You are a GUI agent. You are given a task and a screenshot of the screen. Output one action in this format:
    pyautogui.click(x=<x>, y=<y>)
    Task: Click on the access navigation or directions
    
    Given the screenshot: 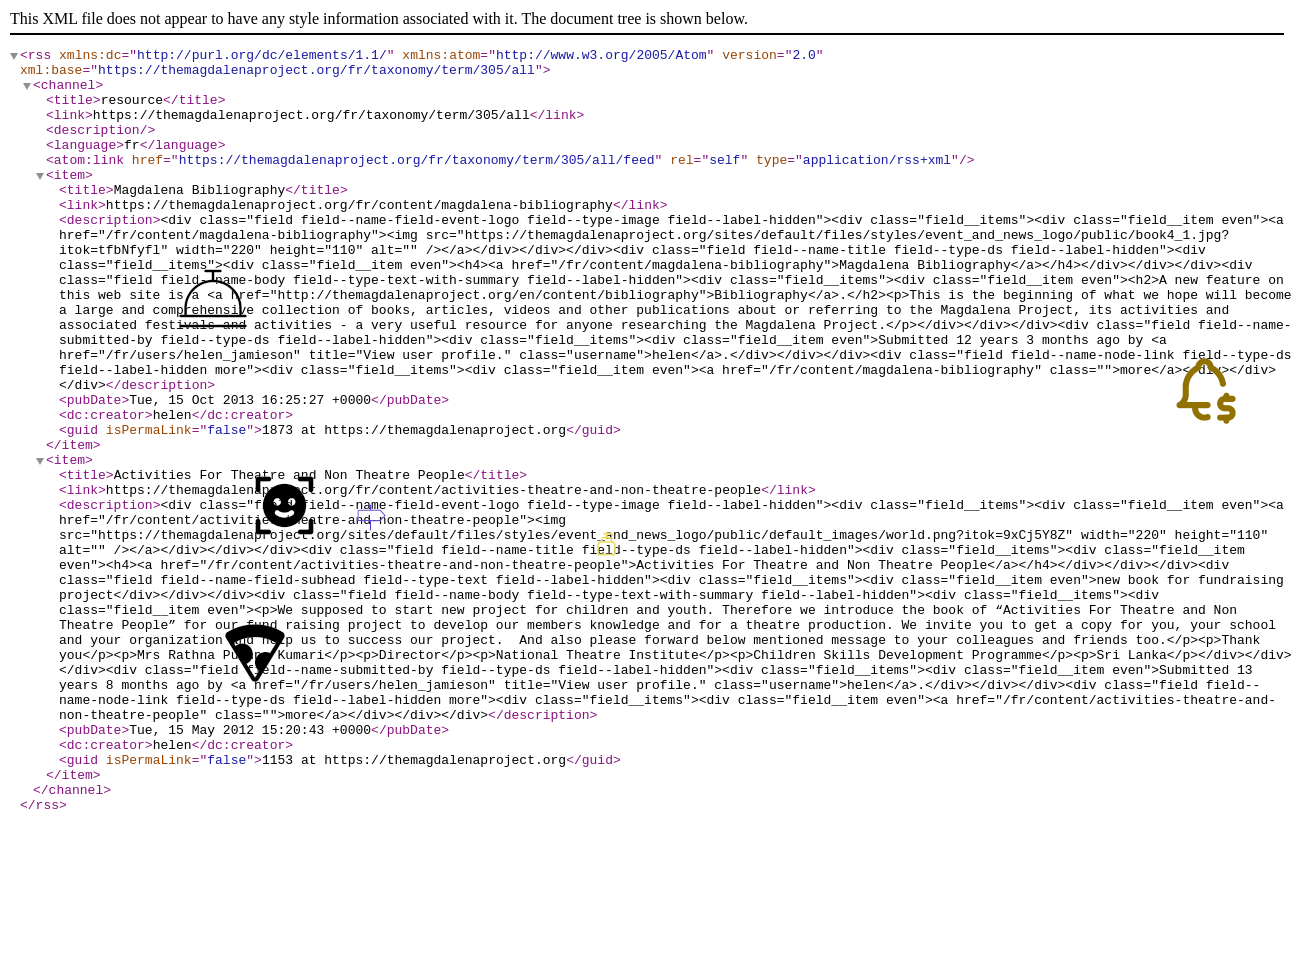 What is the action you would take?
    pyautogui.click(x=370, y=517)
    